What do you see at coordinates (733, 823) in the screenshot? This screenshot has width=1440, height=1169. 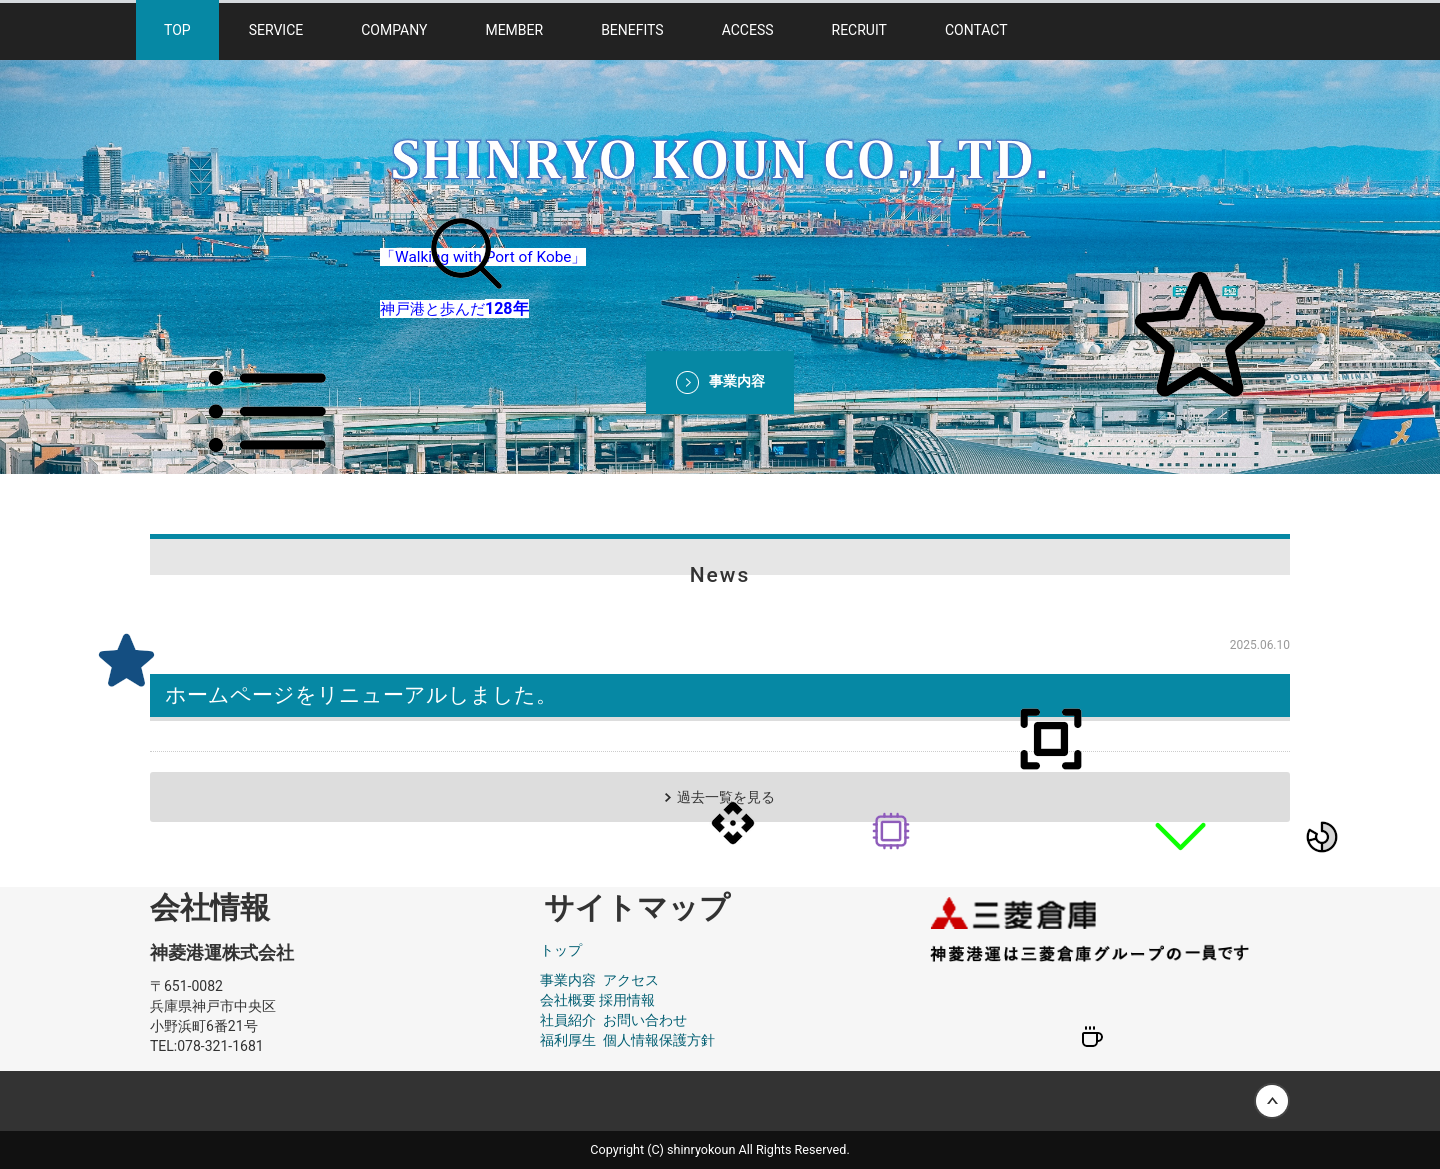 I see `access API settings or integrations` at bounding box center [733, 823].